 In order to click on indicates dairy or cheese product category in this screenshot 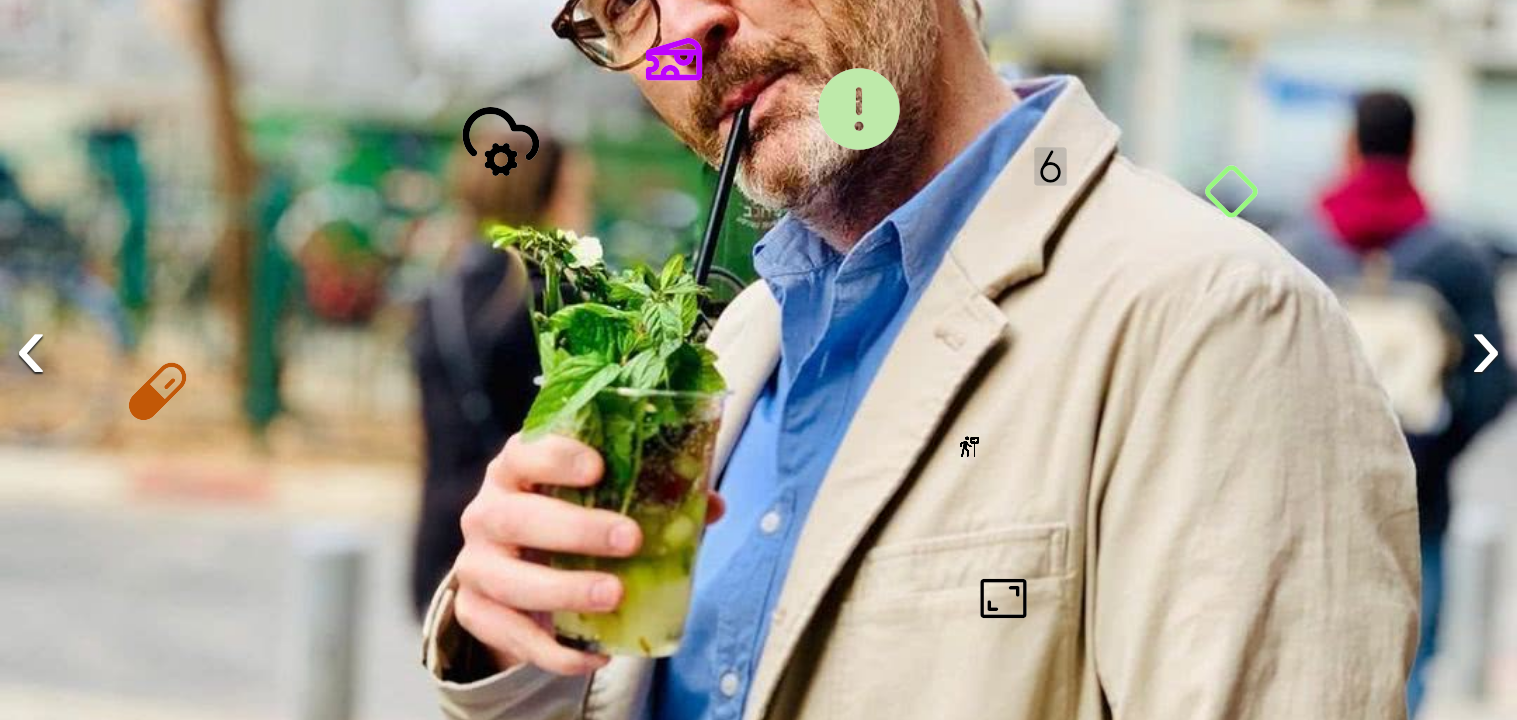, I will do `click(674, 62)`.